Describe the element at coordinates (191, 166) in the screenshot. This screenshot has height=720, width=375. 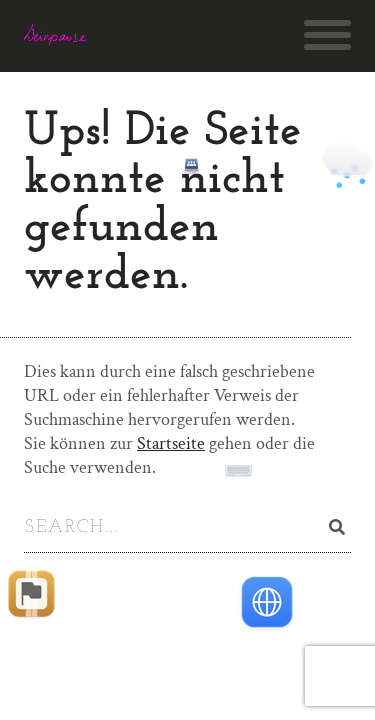
I see `connect to a shared file server` at that location.